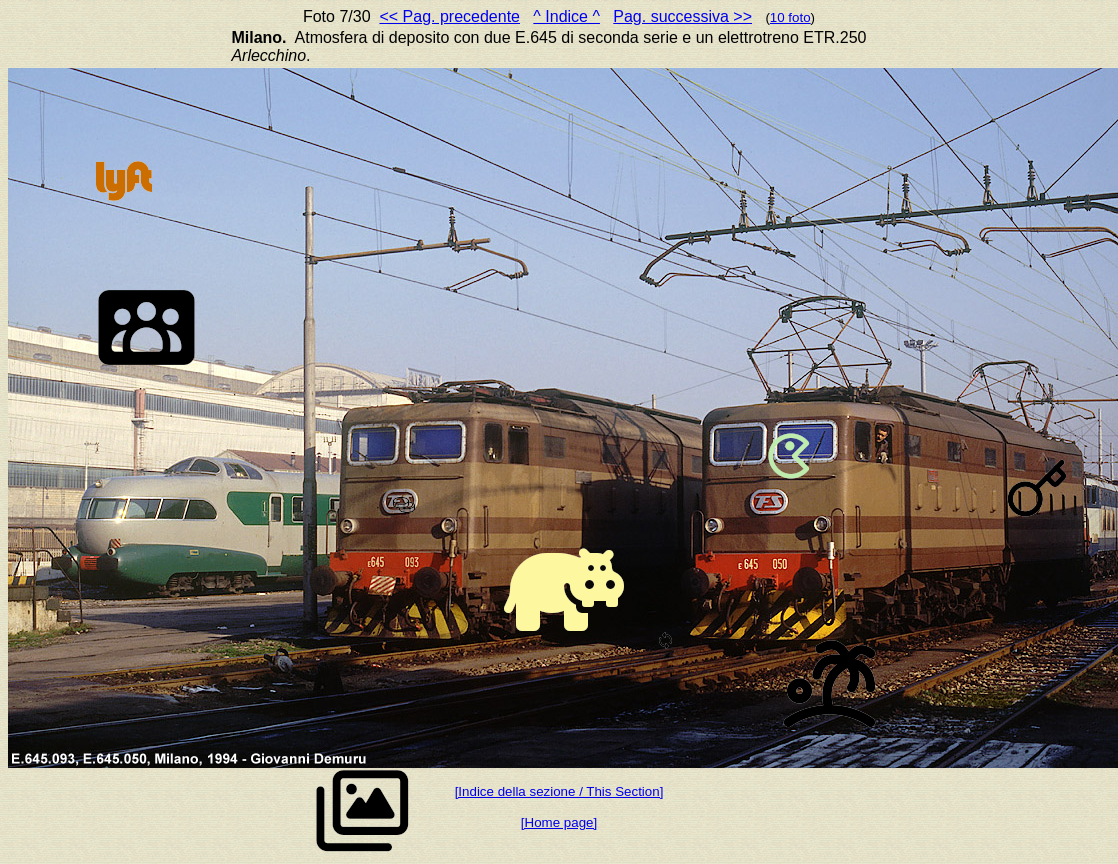 The image size is (1118, 864). I want to click on view your coin balance or currency, so click(404, 505).